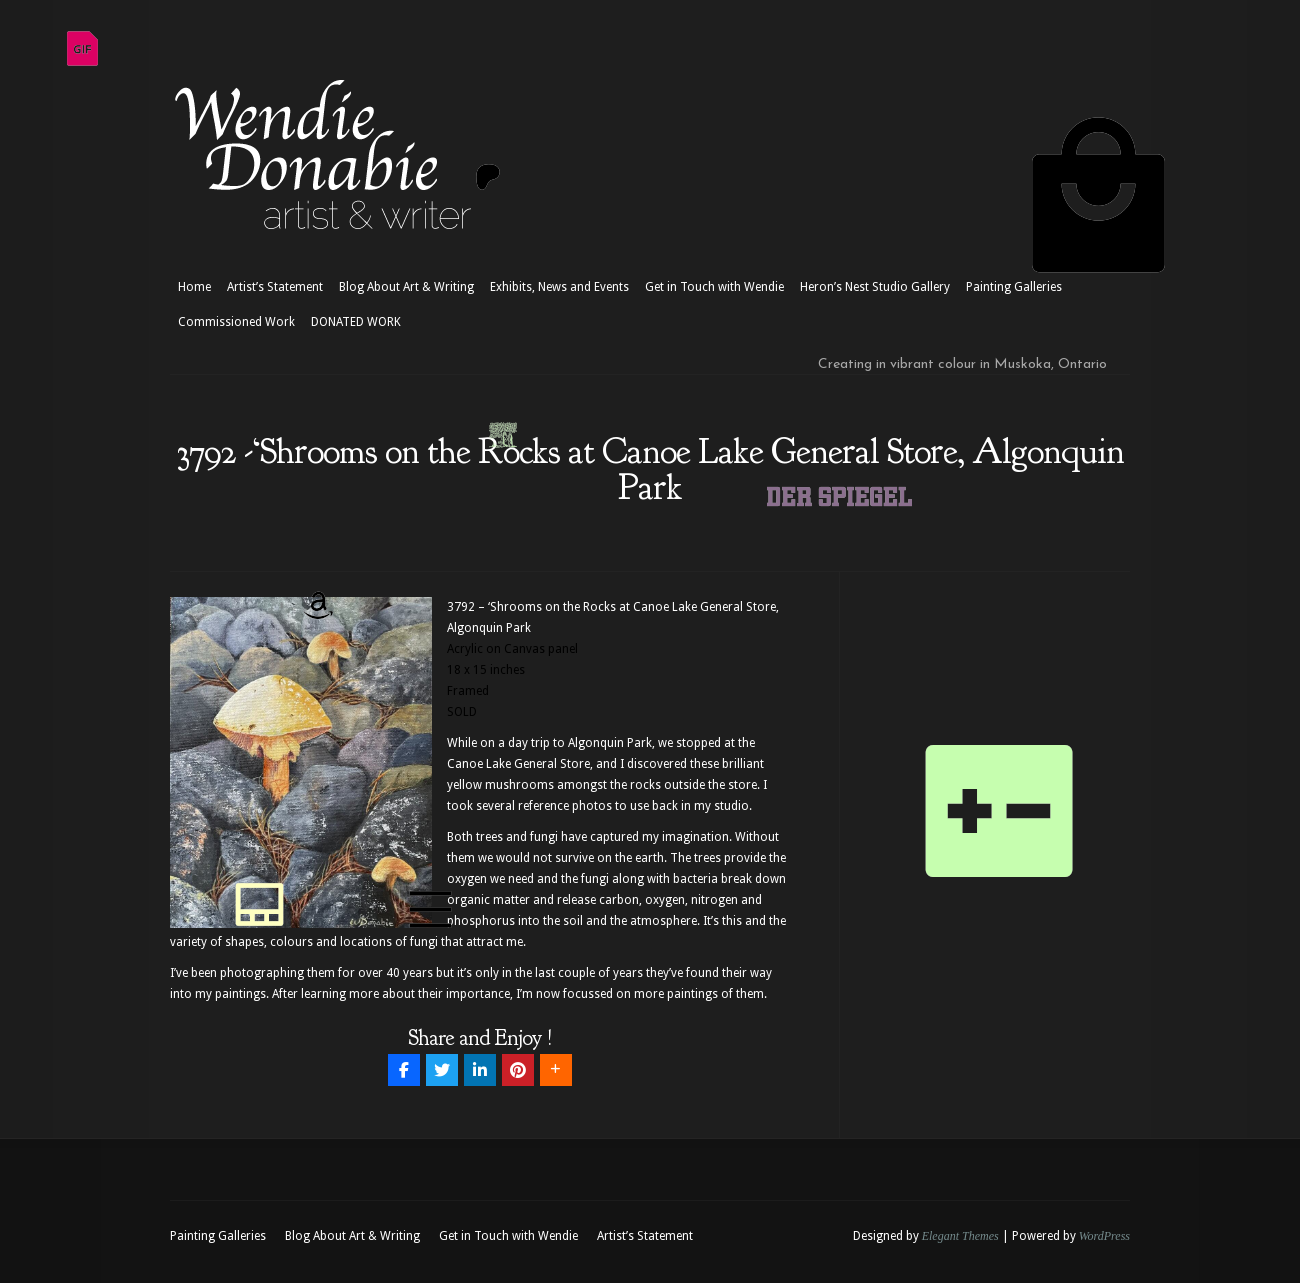  Describe the element at coordinates (82, 48) in the screenshot. I see `attach a GIF file` at that location.